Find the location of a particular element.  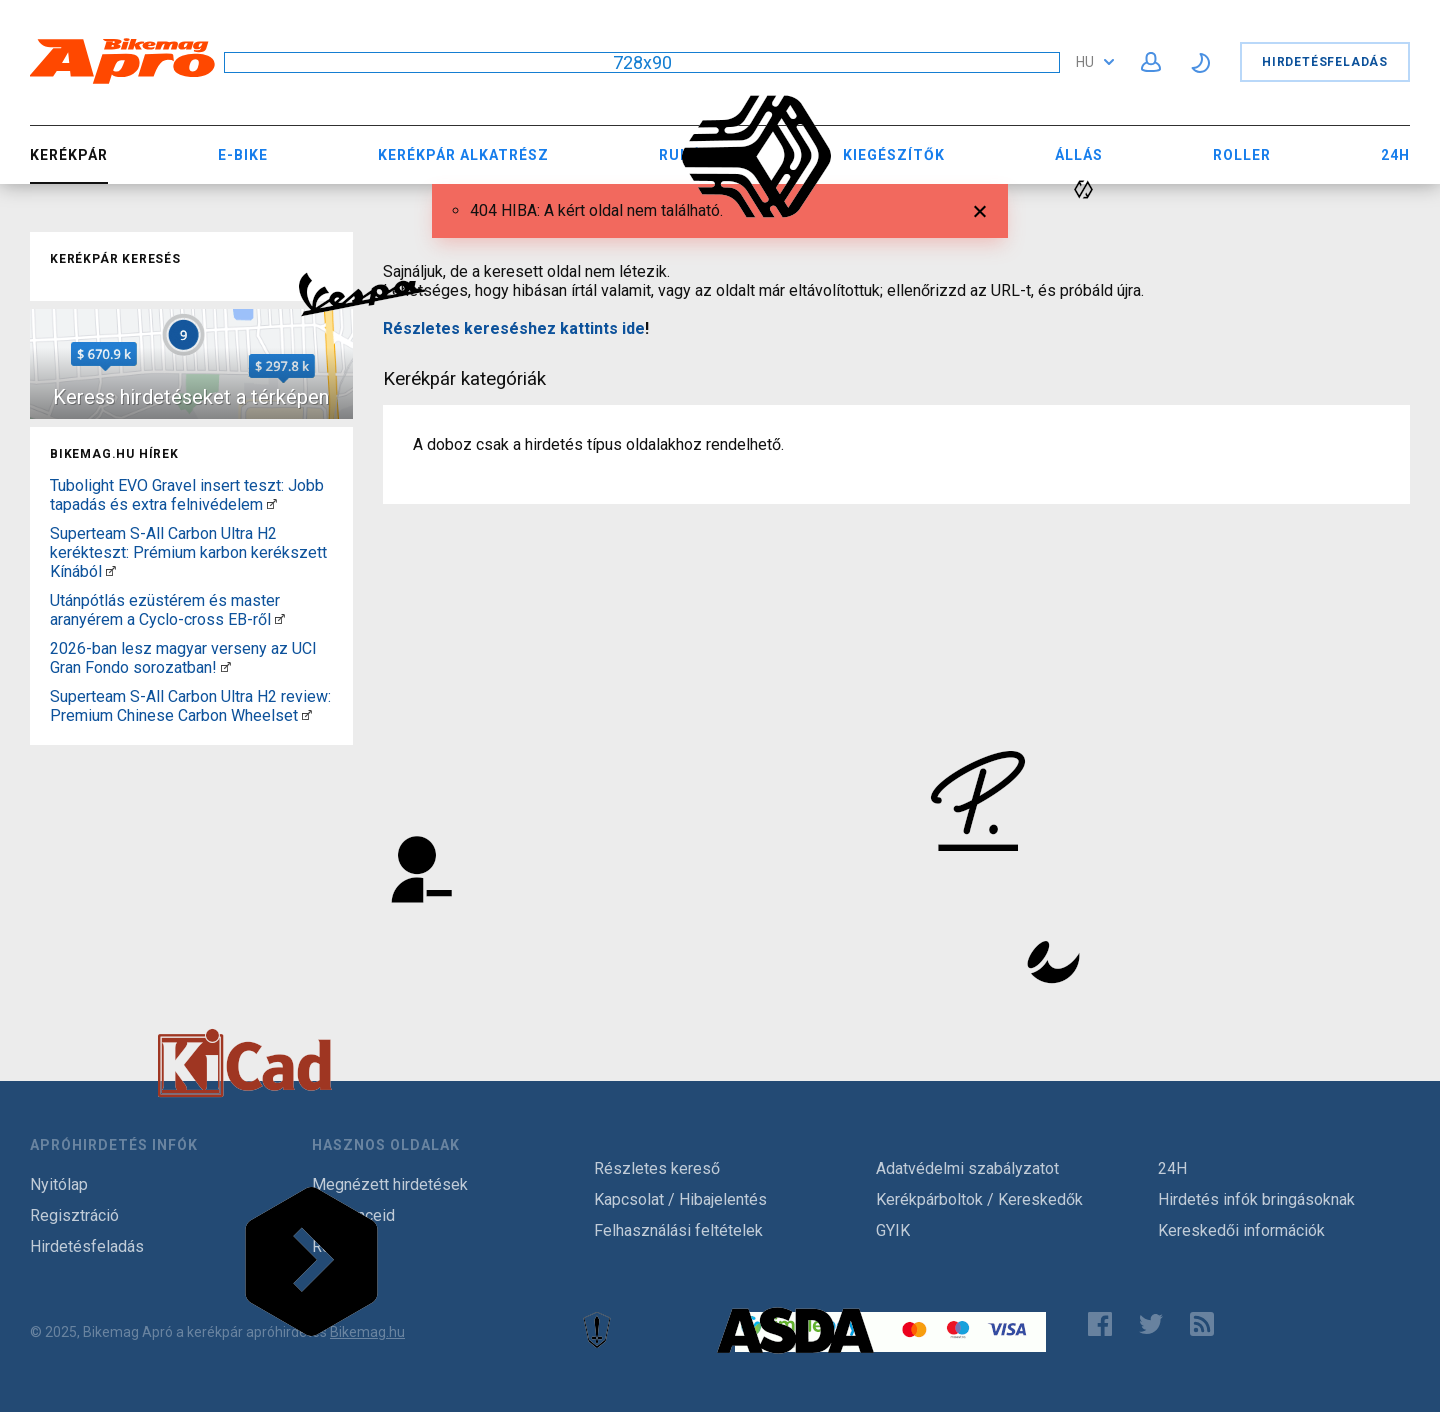

launch heroic games launcher is located at coordinates (597, 1330).